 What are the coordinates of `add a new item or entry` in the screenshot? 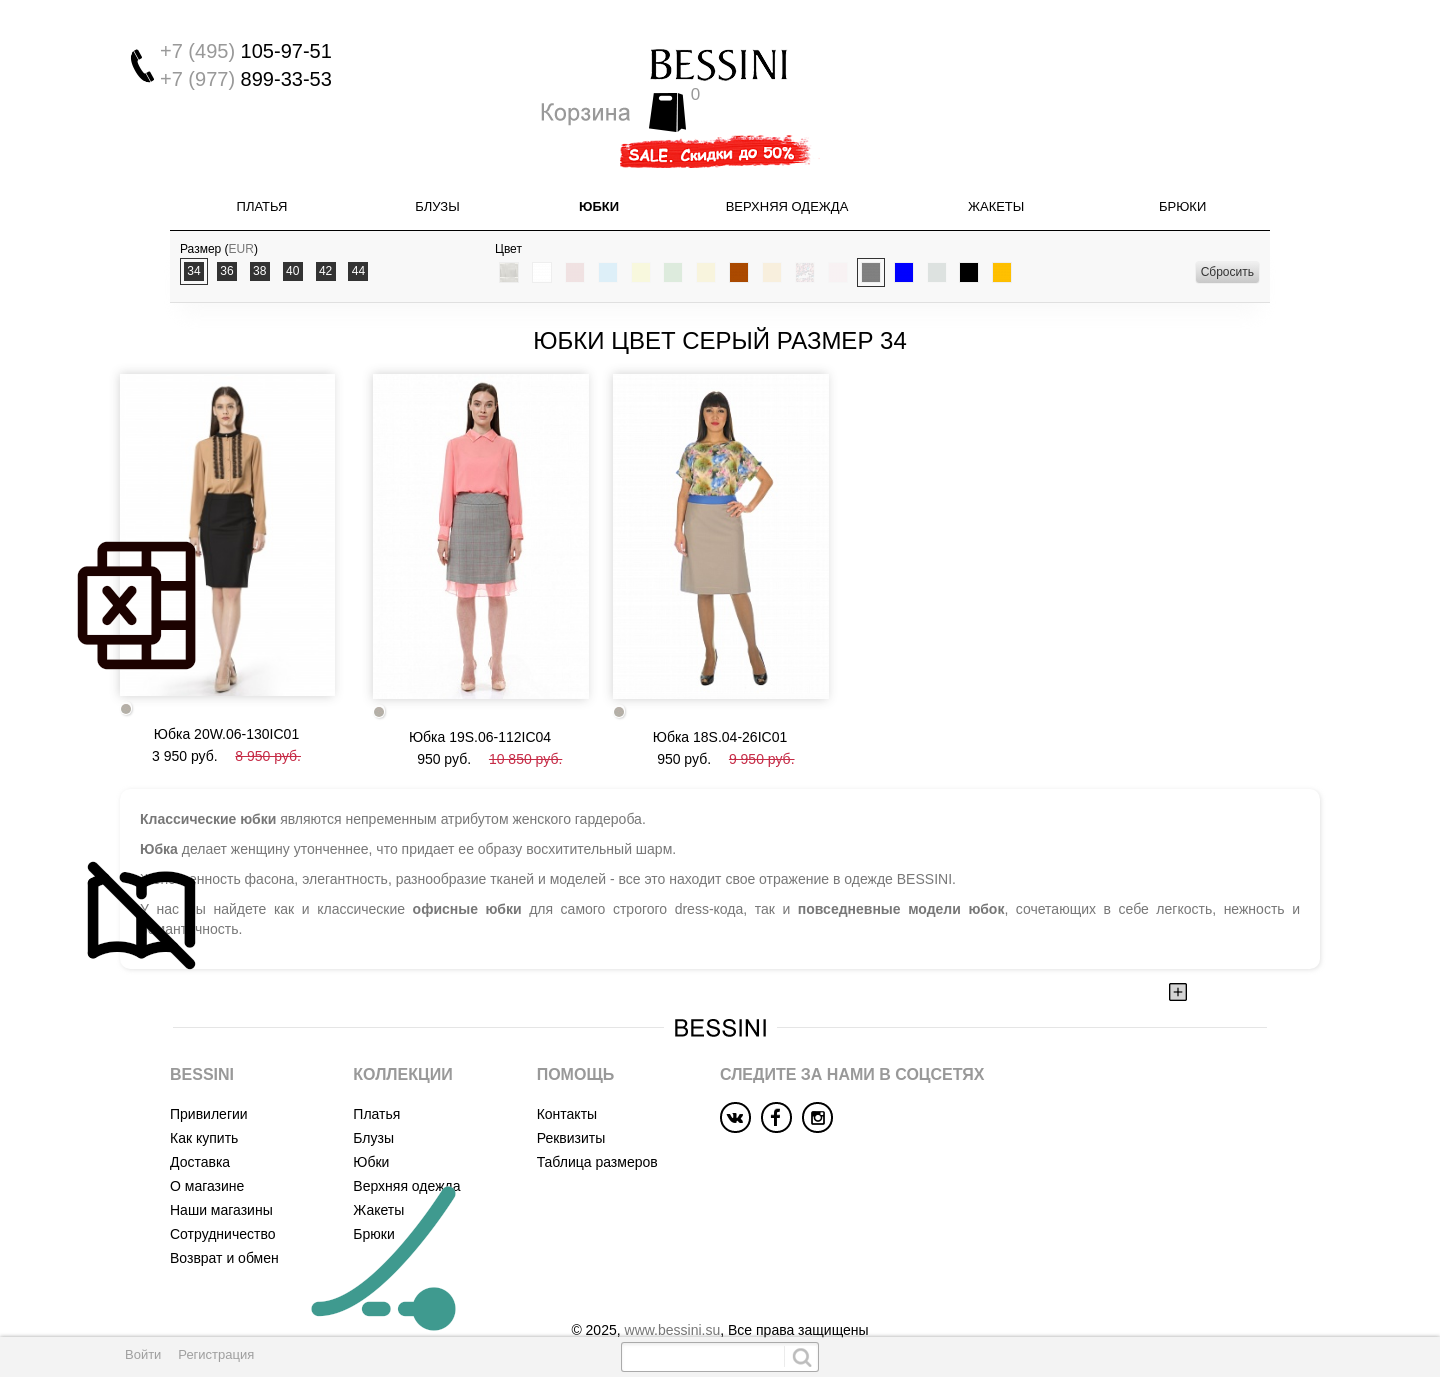 It's located at (1178, 992).